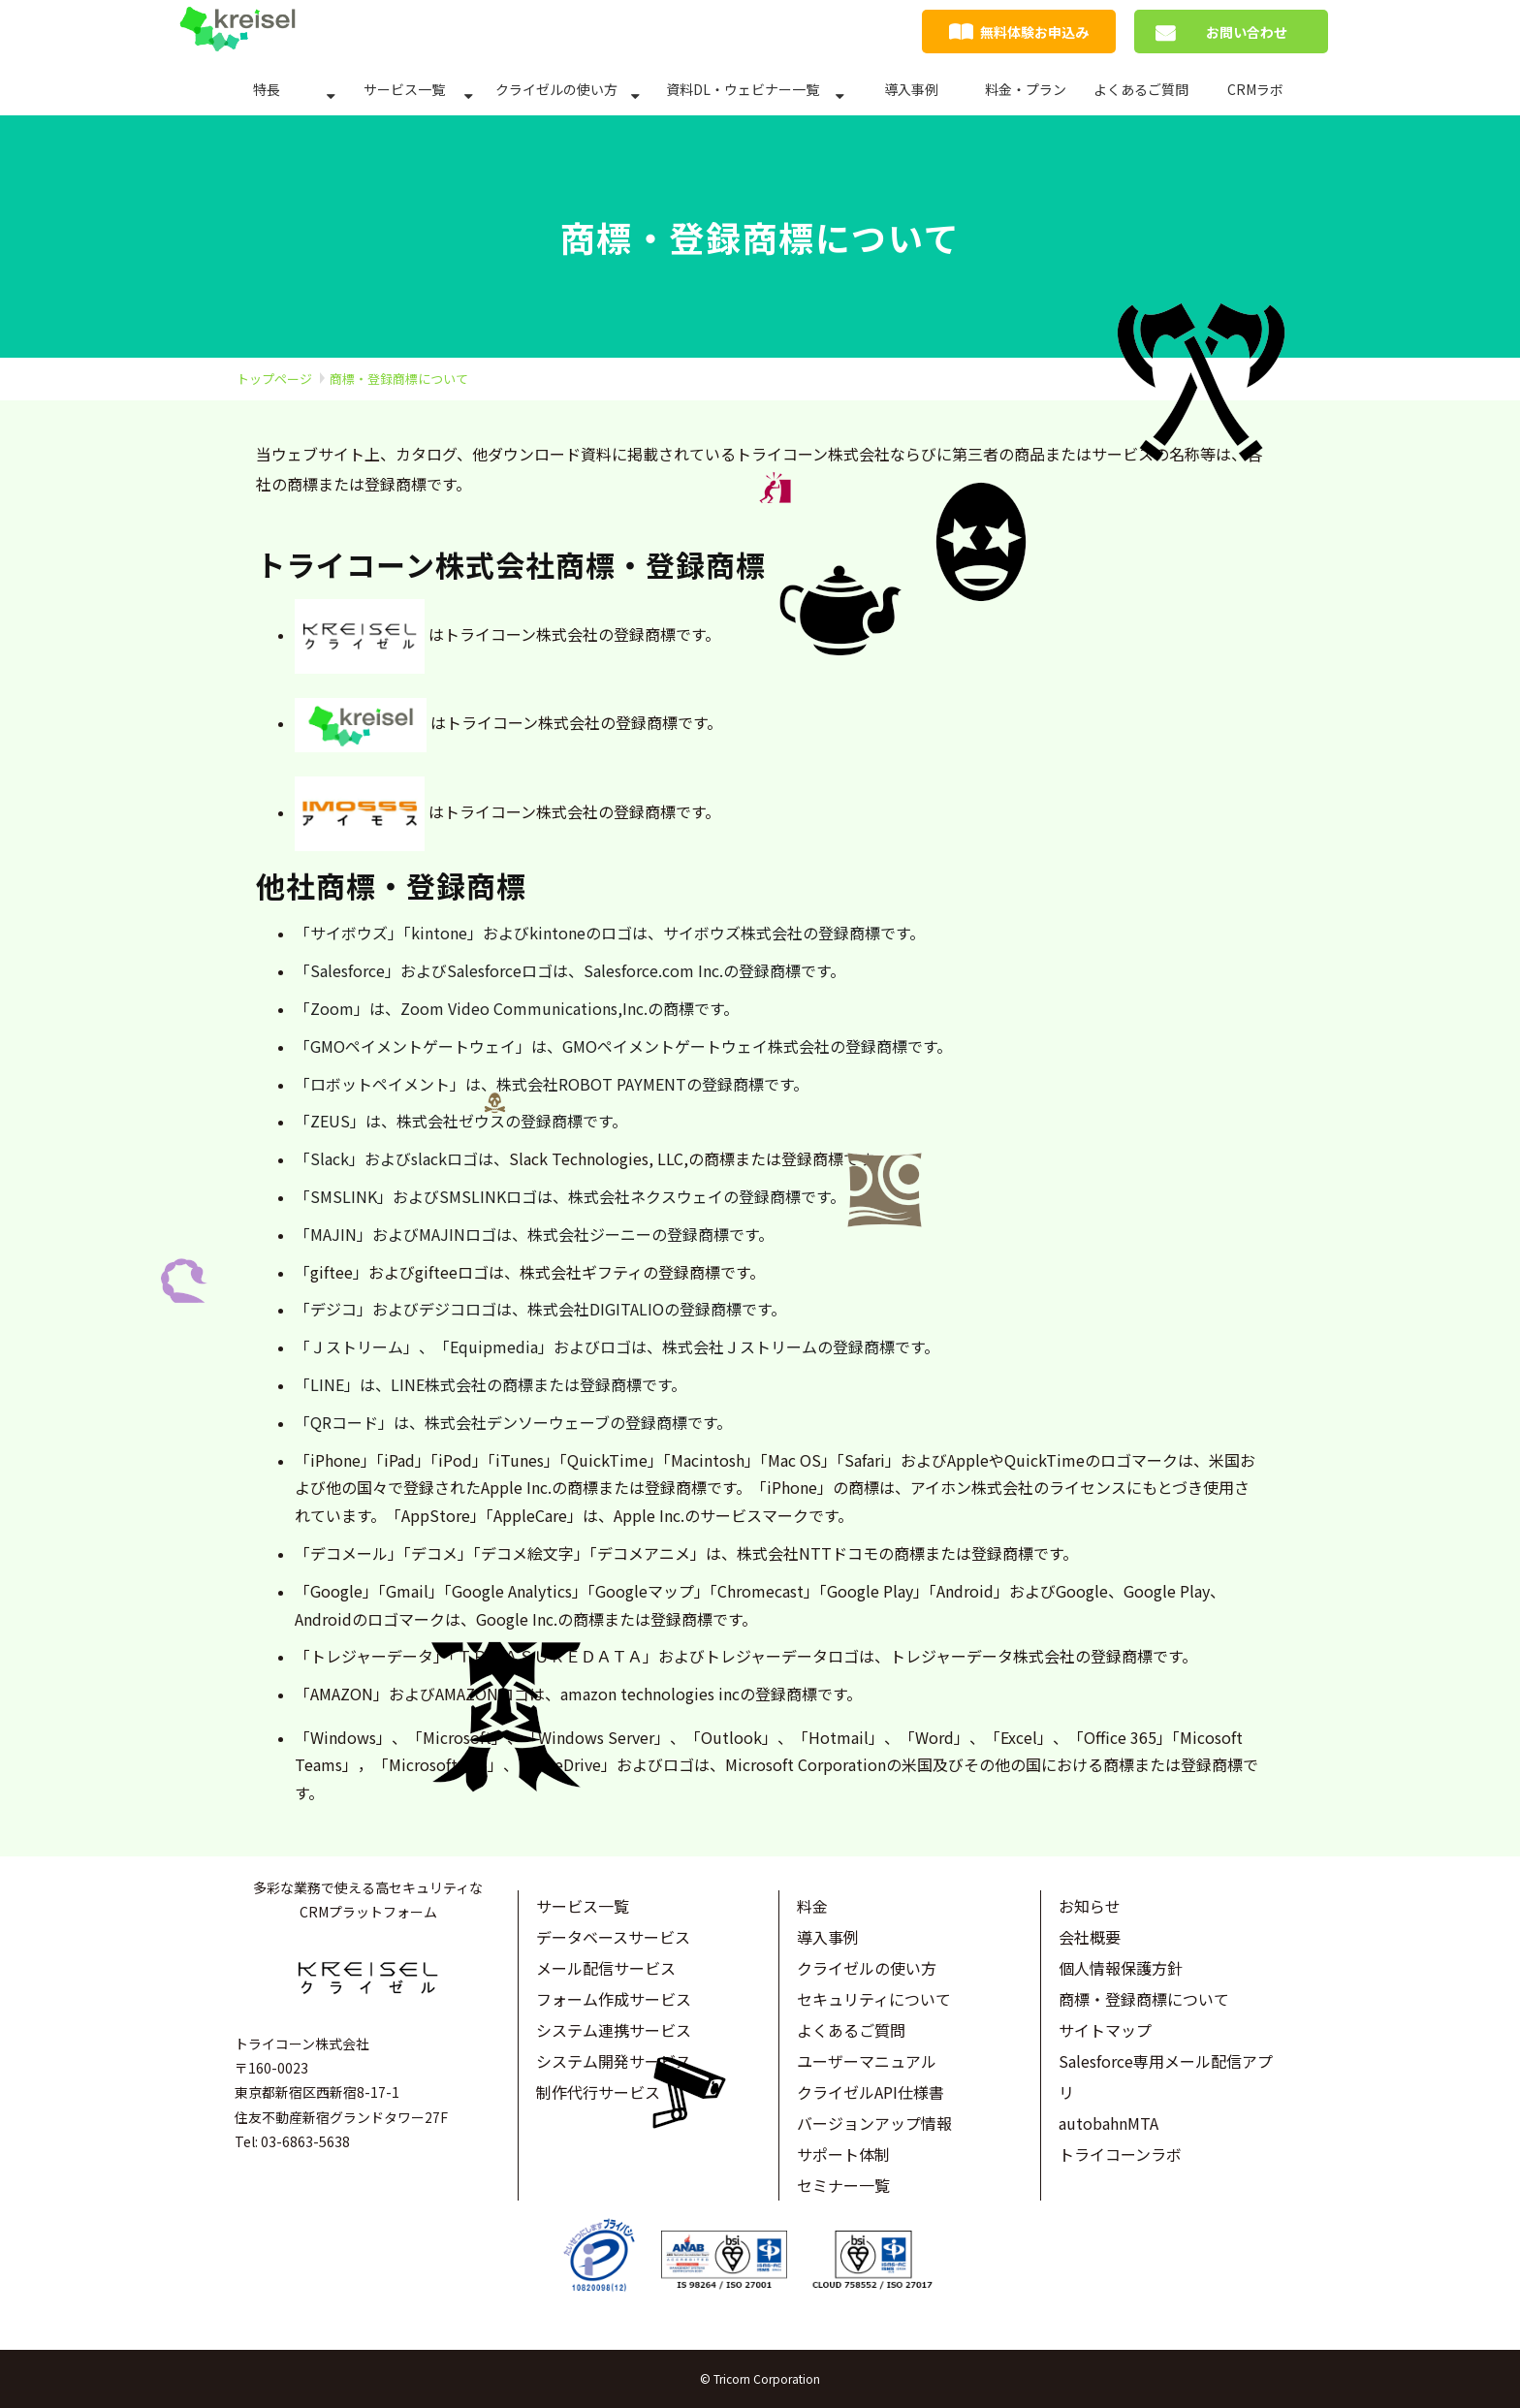 This screenshot has width=1520, height=2408. Describe the element at coordinates (183, 1279) in the screenshot. I see `scorpion creature or enemy type in a game` at that location.